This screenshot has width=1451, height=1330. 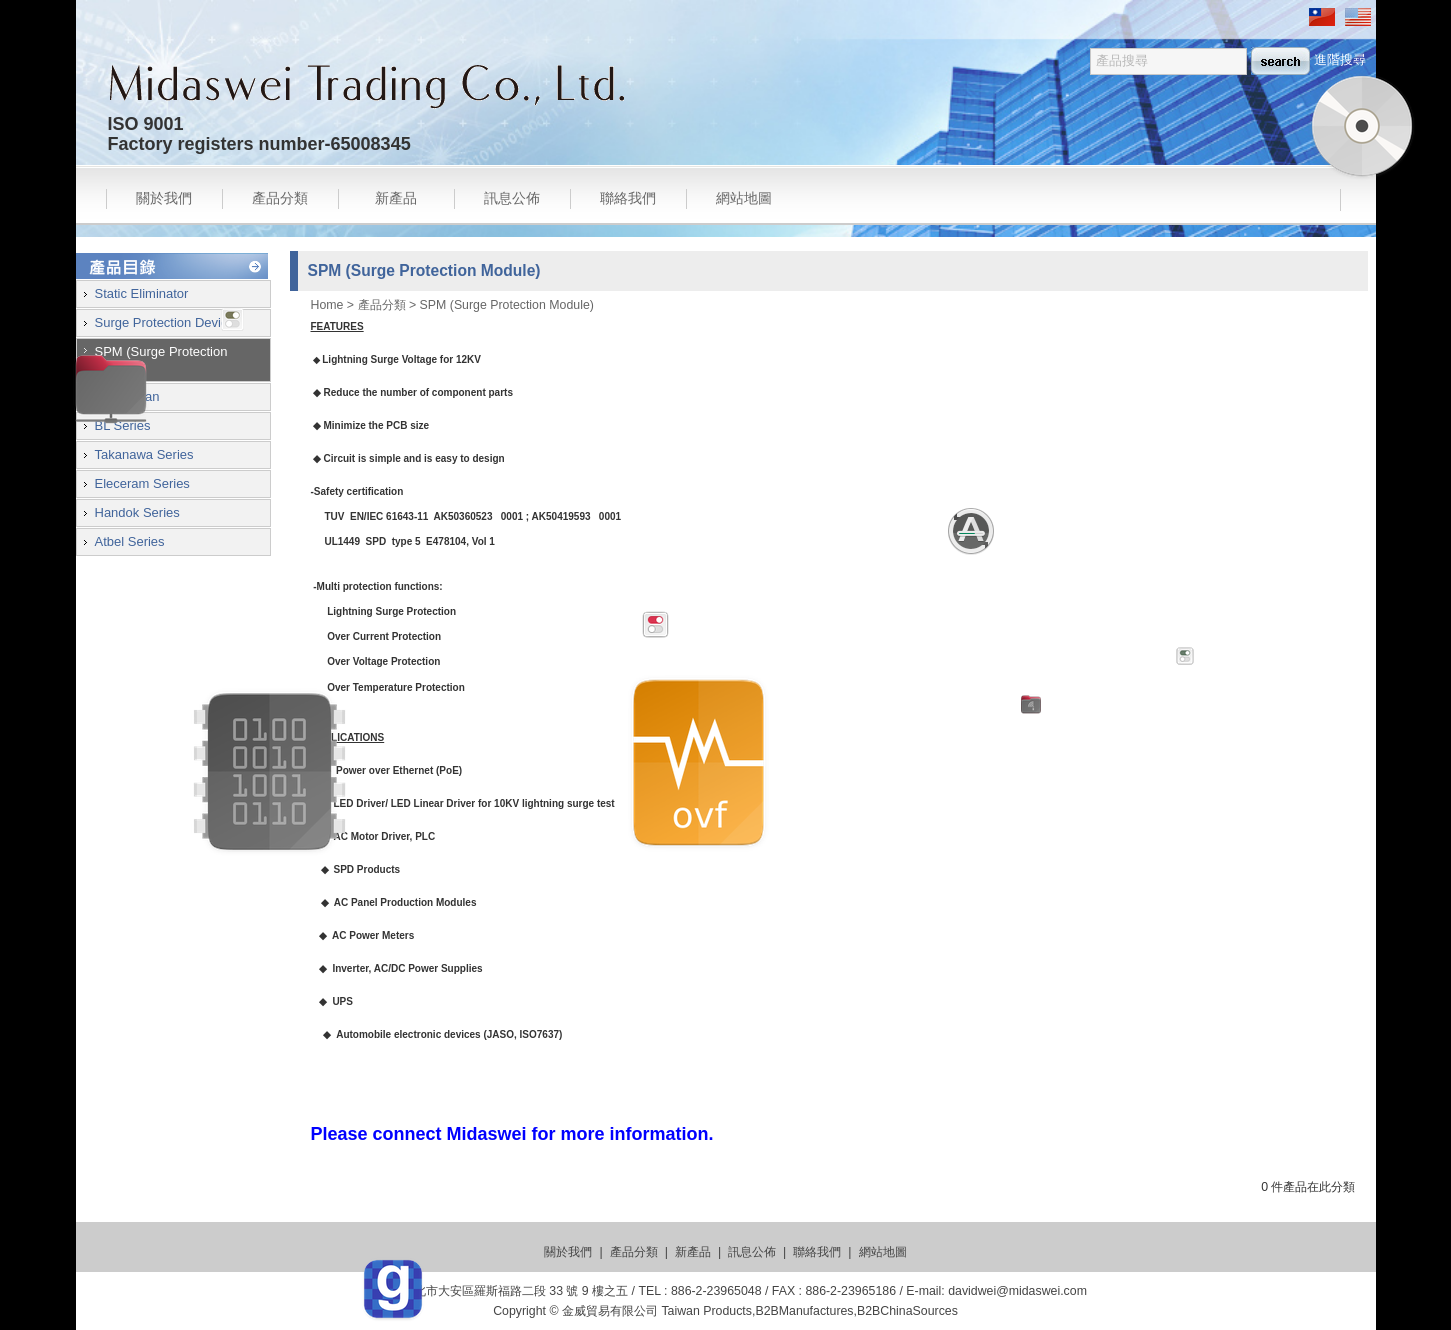 What do you see at coordinates (1362, 126) in the screenshot?
I see `indicates a DVD+R disc drive or media` at bounding box center [1362, 126].